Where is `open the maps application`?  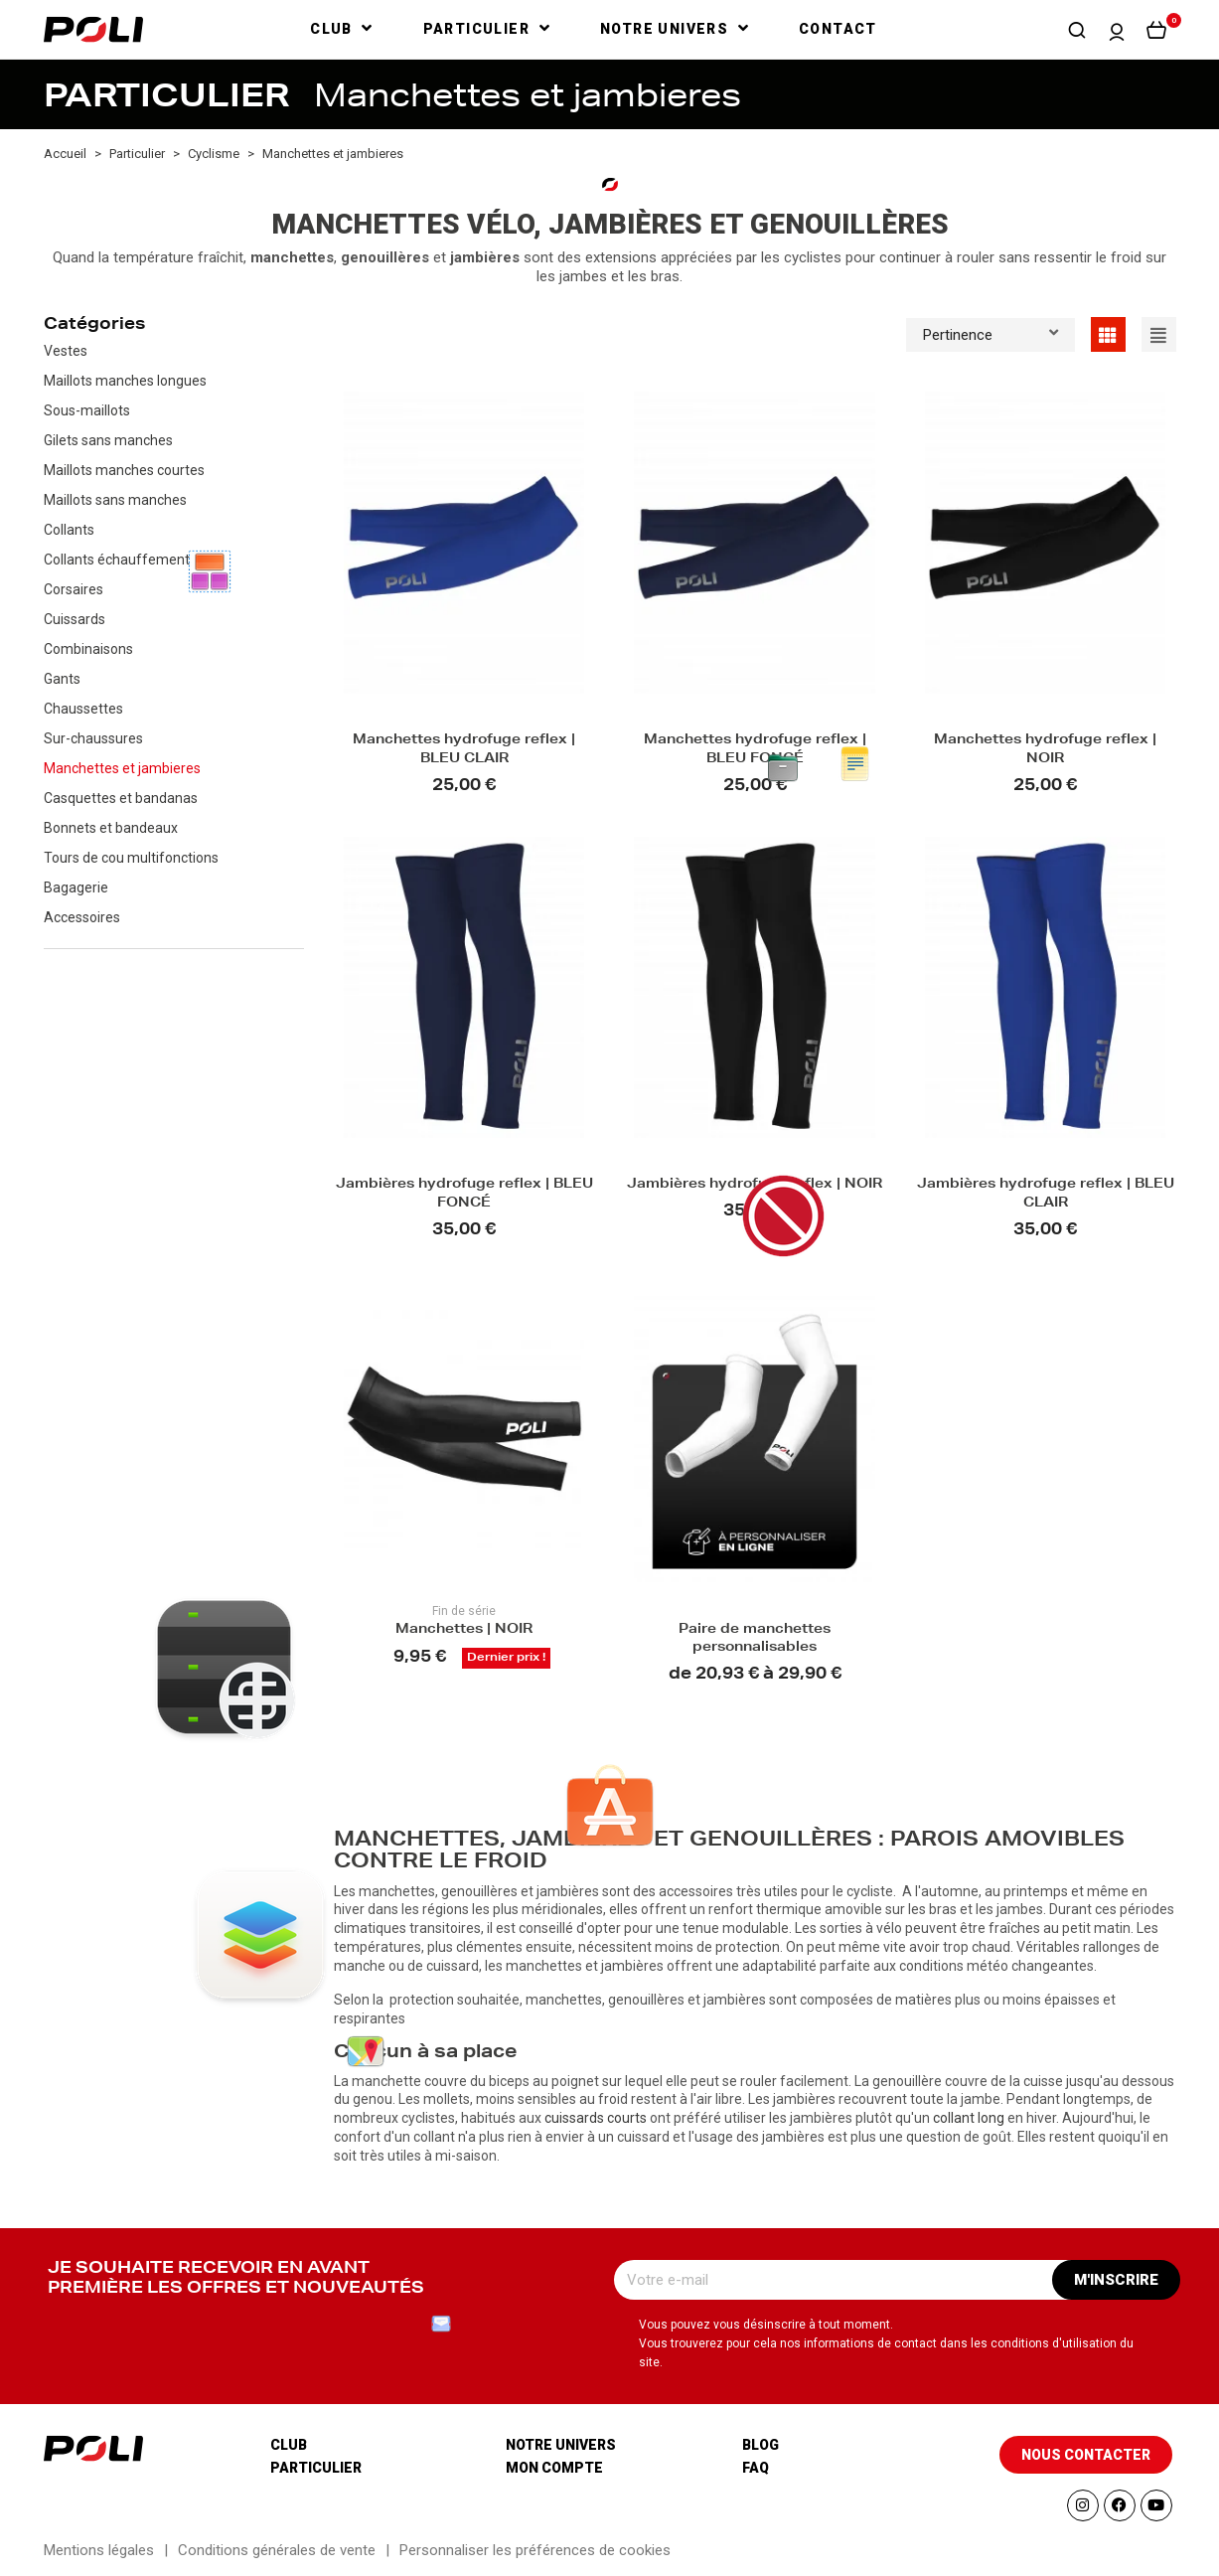
open the maps application is located at coordinates (366, 2051).